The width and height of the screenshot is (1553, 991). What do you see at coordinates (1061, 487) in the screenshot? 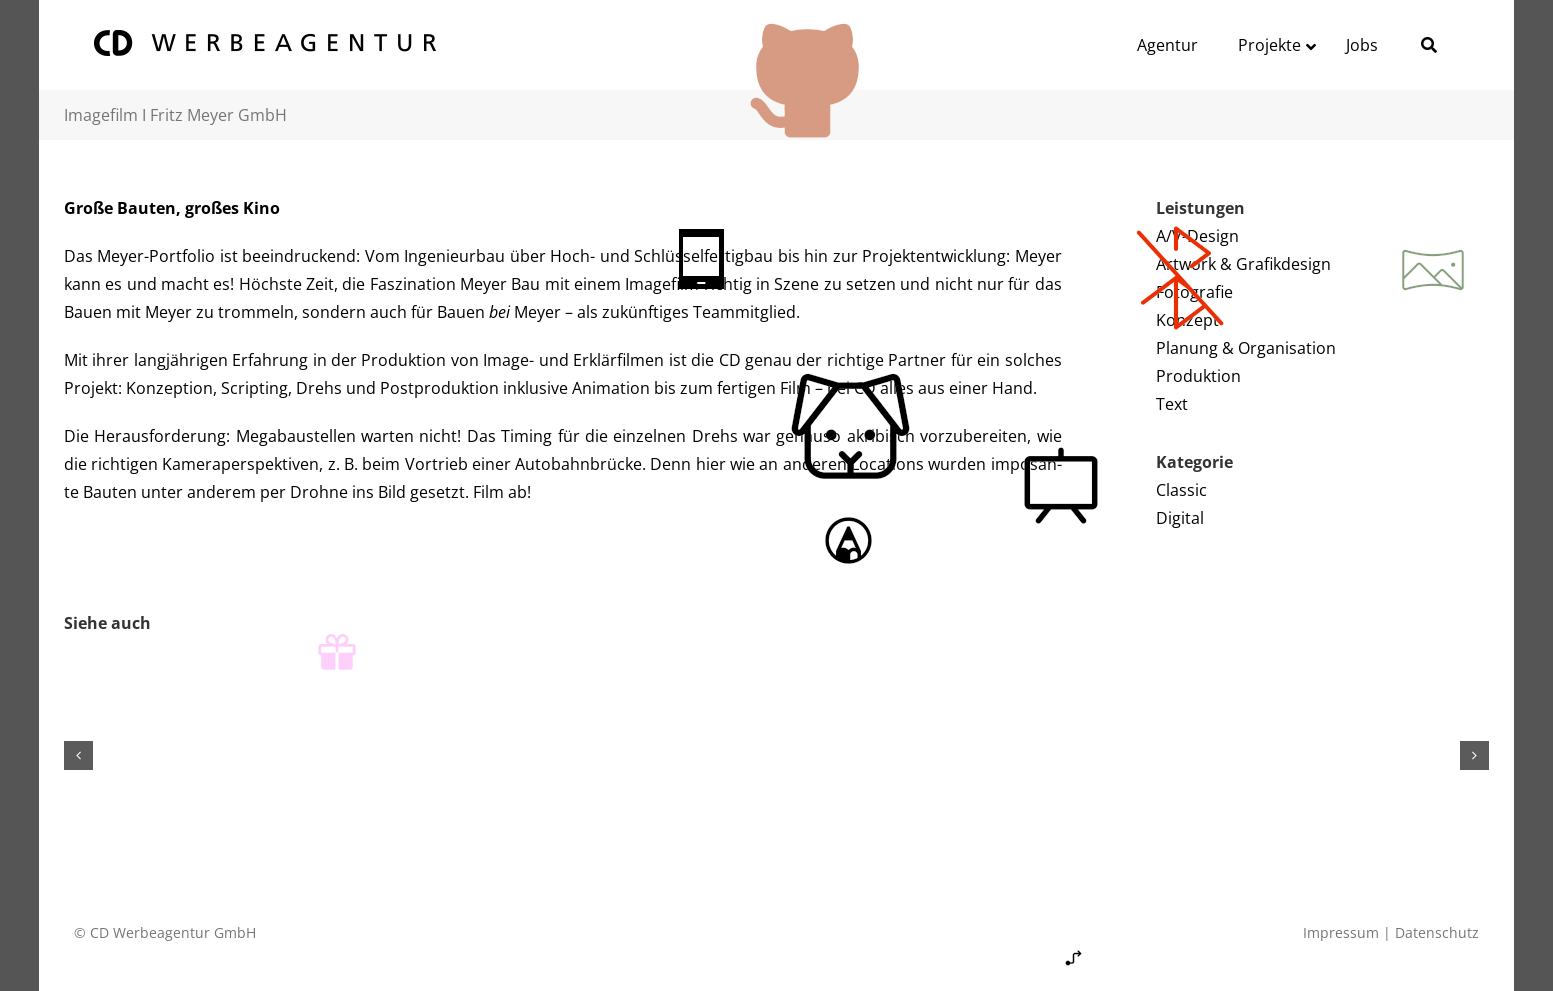
I see `start a presentation or slideshow` at bounding box center [1061, 487].